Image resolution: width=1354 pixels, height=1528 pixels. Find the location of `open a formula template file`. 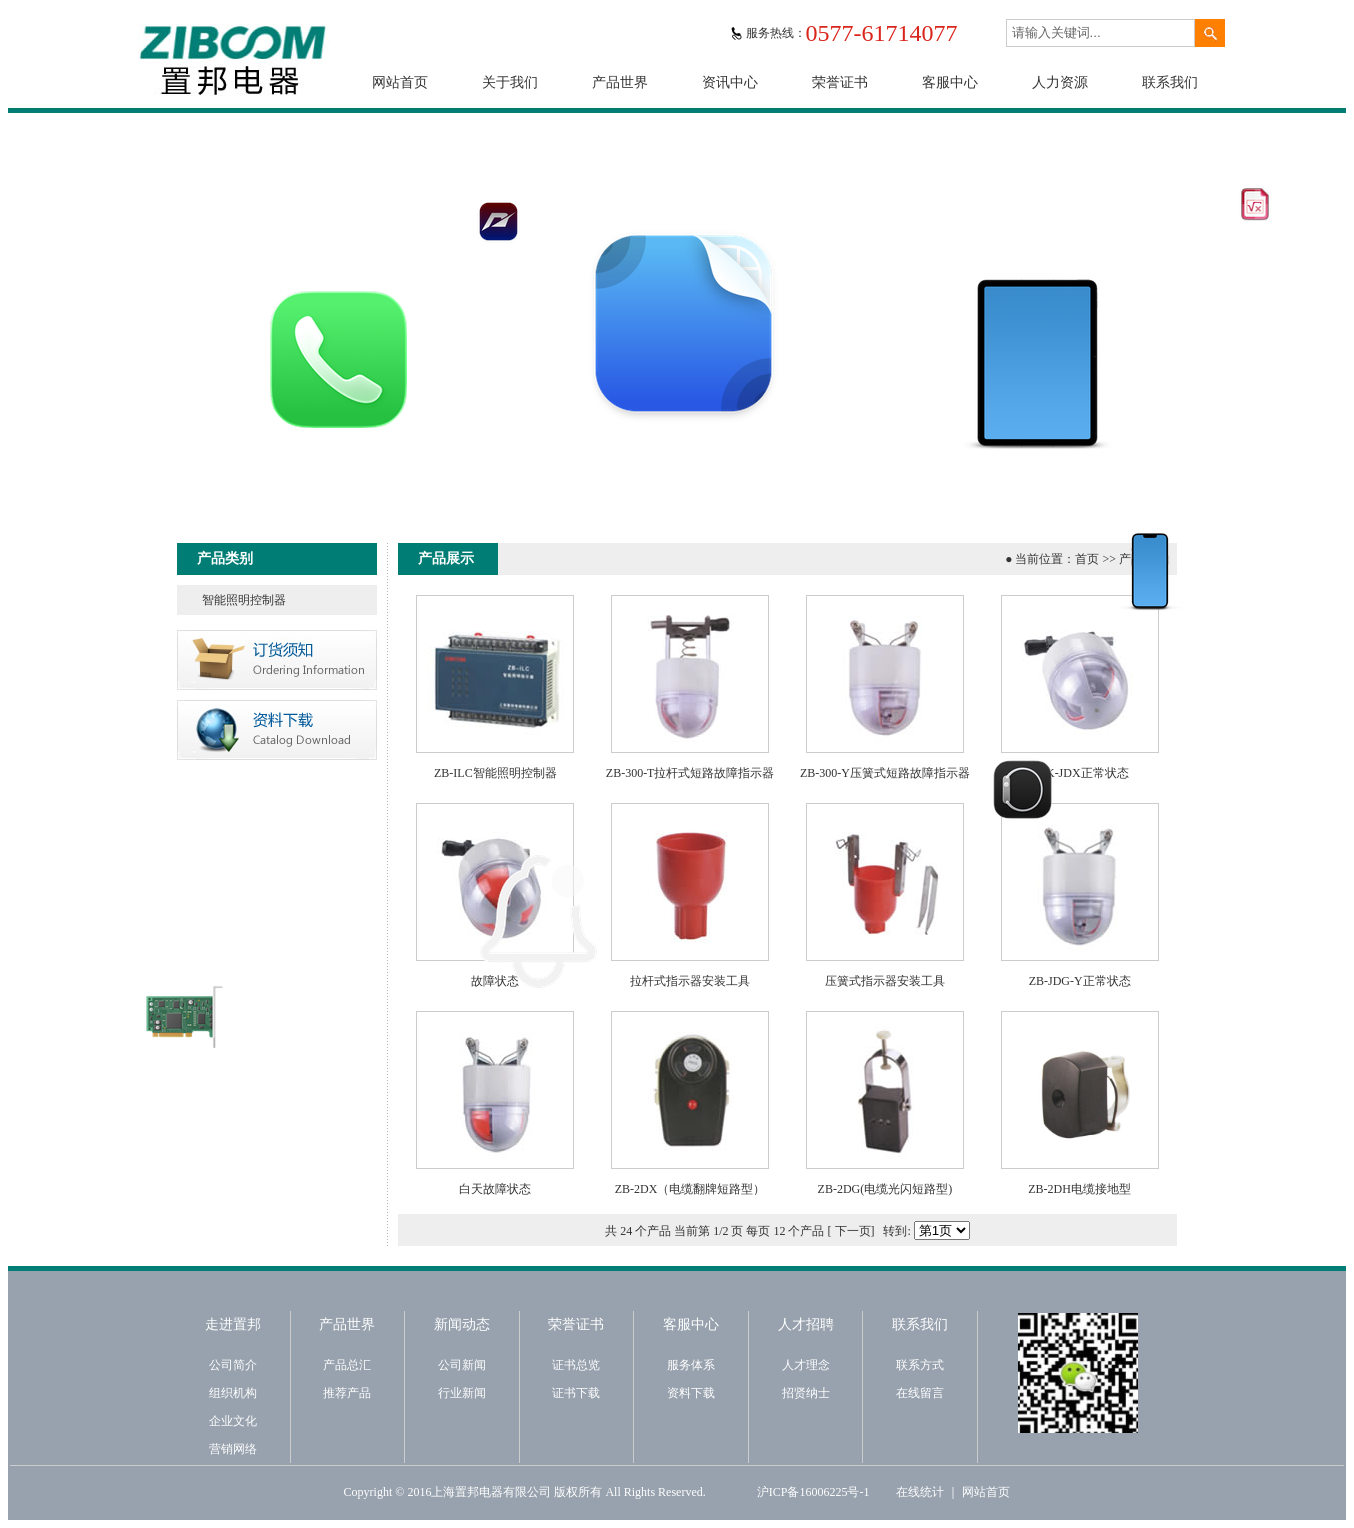

open a formula template file is located at coordinates (1255, 204).